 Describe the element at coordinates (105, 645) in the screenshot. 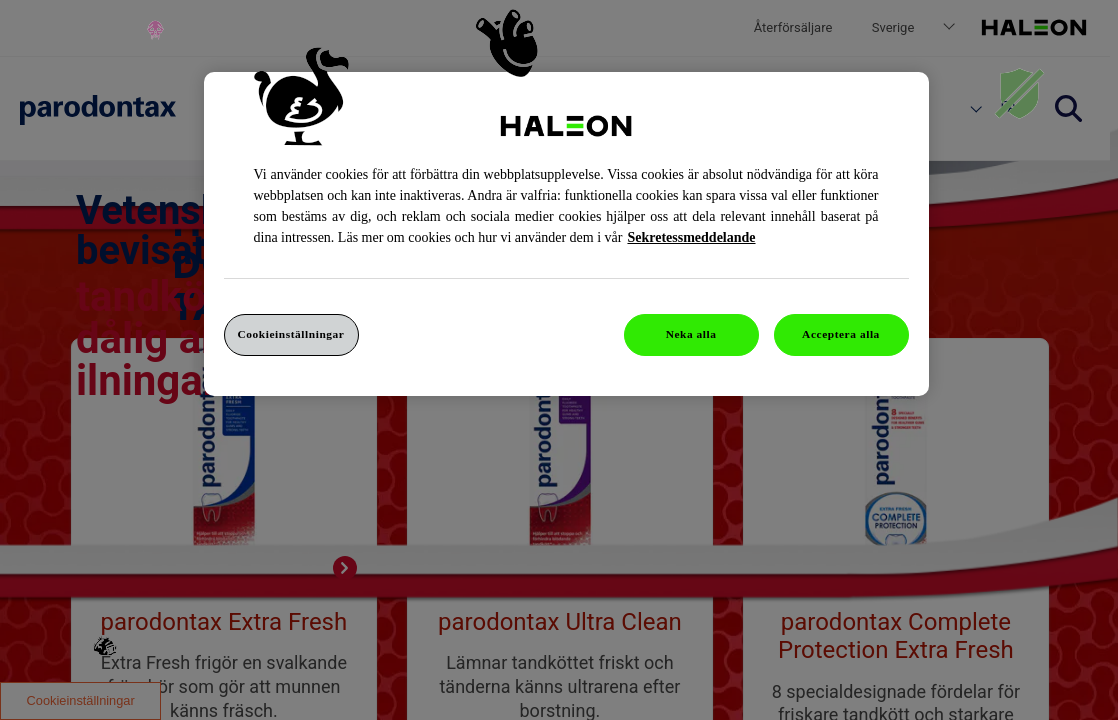

I see `view burial site or ancient monument location` at that location.